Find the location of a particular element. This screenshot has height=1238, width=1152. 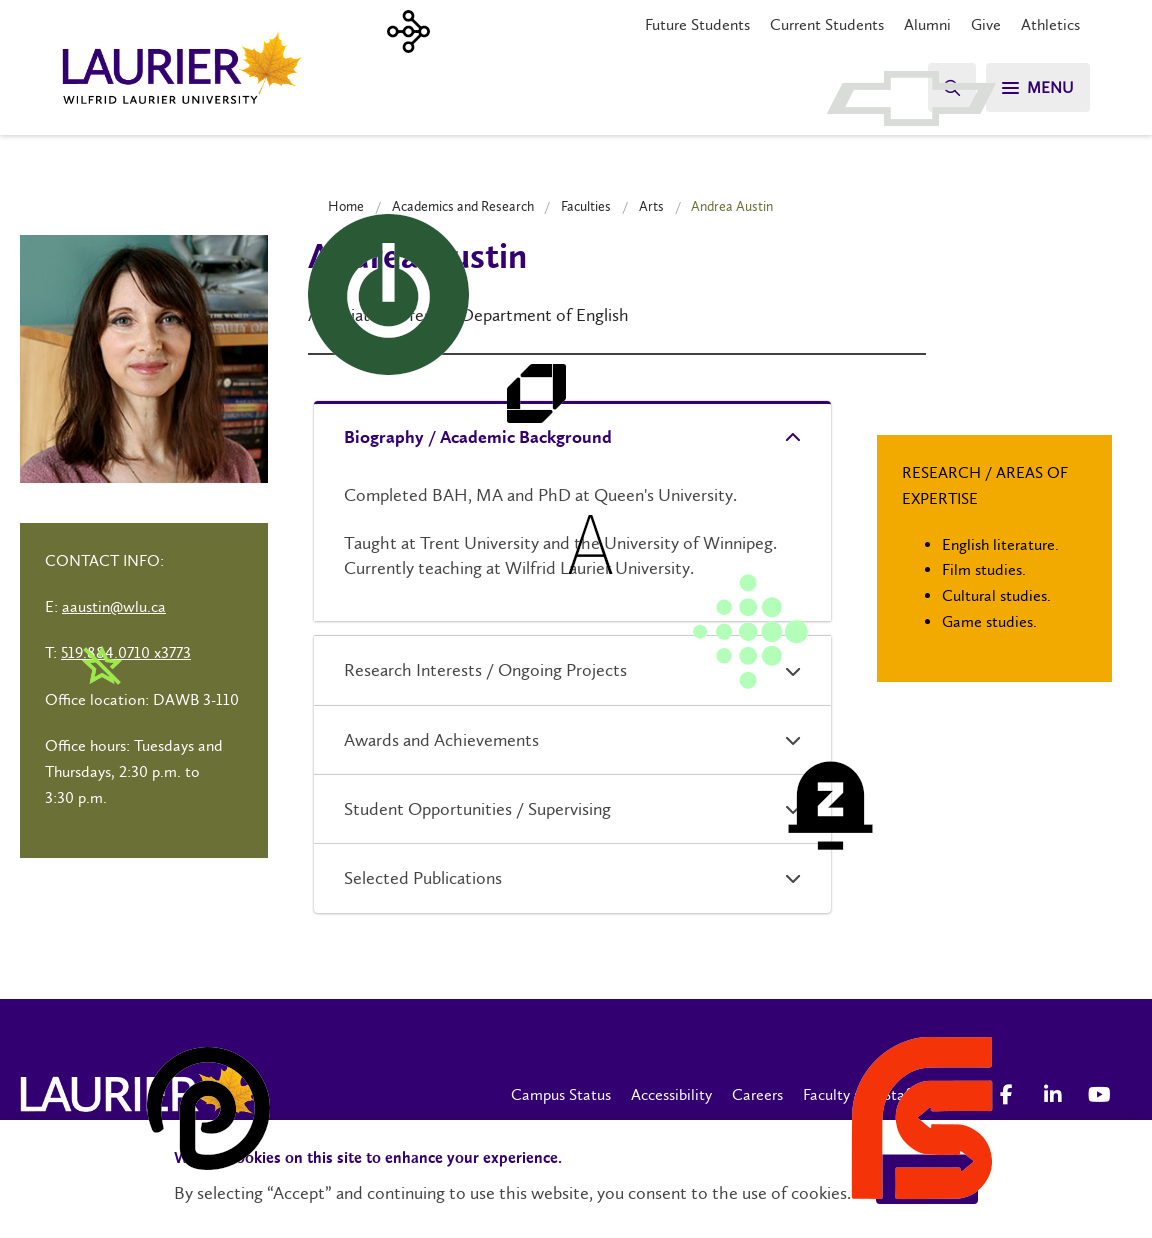

snooze notifications temporarily is located at coordinates (830, 803).